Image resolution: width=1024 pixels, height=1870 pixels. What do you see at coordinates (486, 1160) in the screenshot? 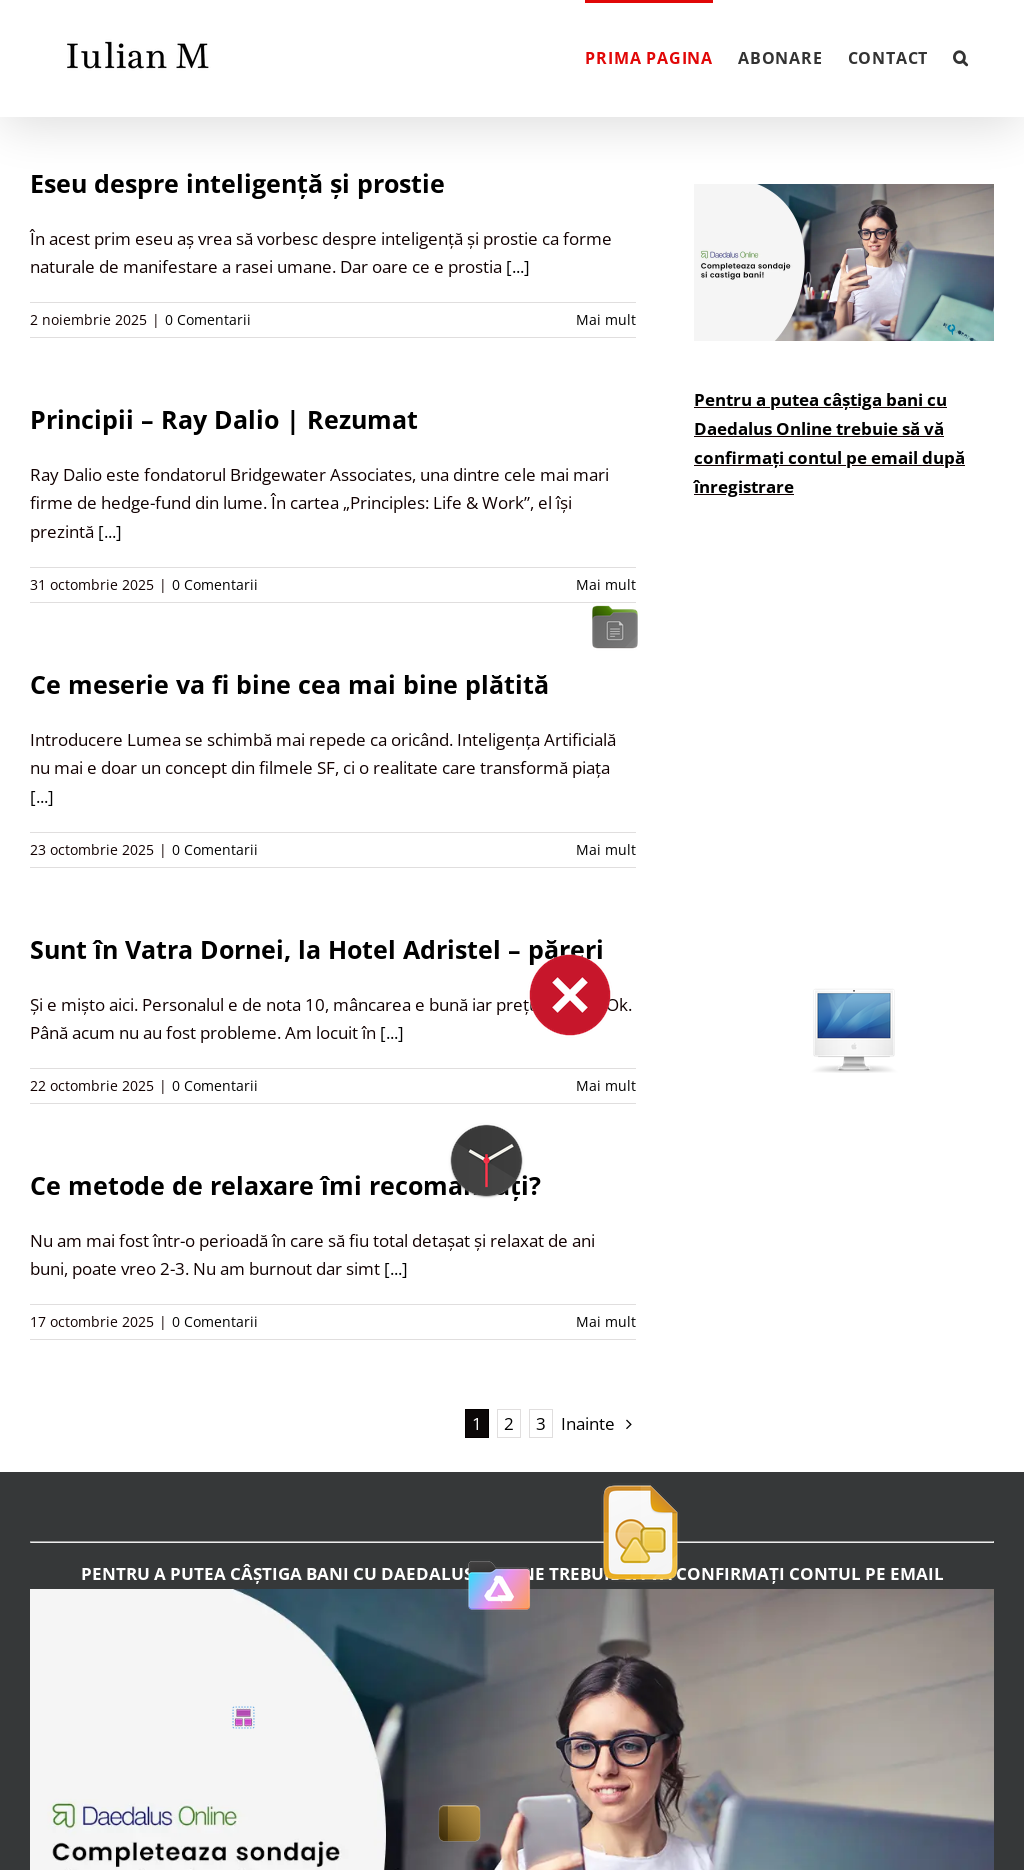
I see `indicates a time-sensitive or urgent notification` at bounding box center [486, 1160].